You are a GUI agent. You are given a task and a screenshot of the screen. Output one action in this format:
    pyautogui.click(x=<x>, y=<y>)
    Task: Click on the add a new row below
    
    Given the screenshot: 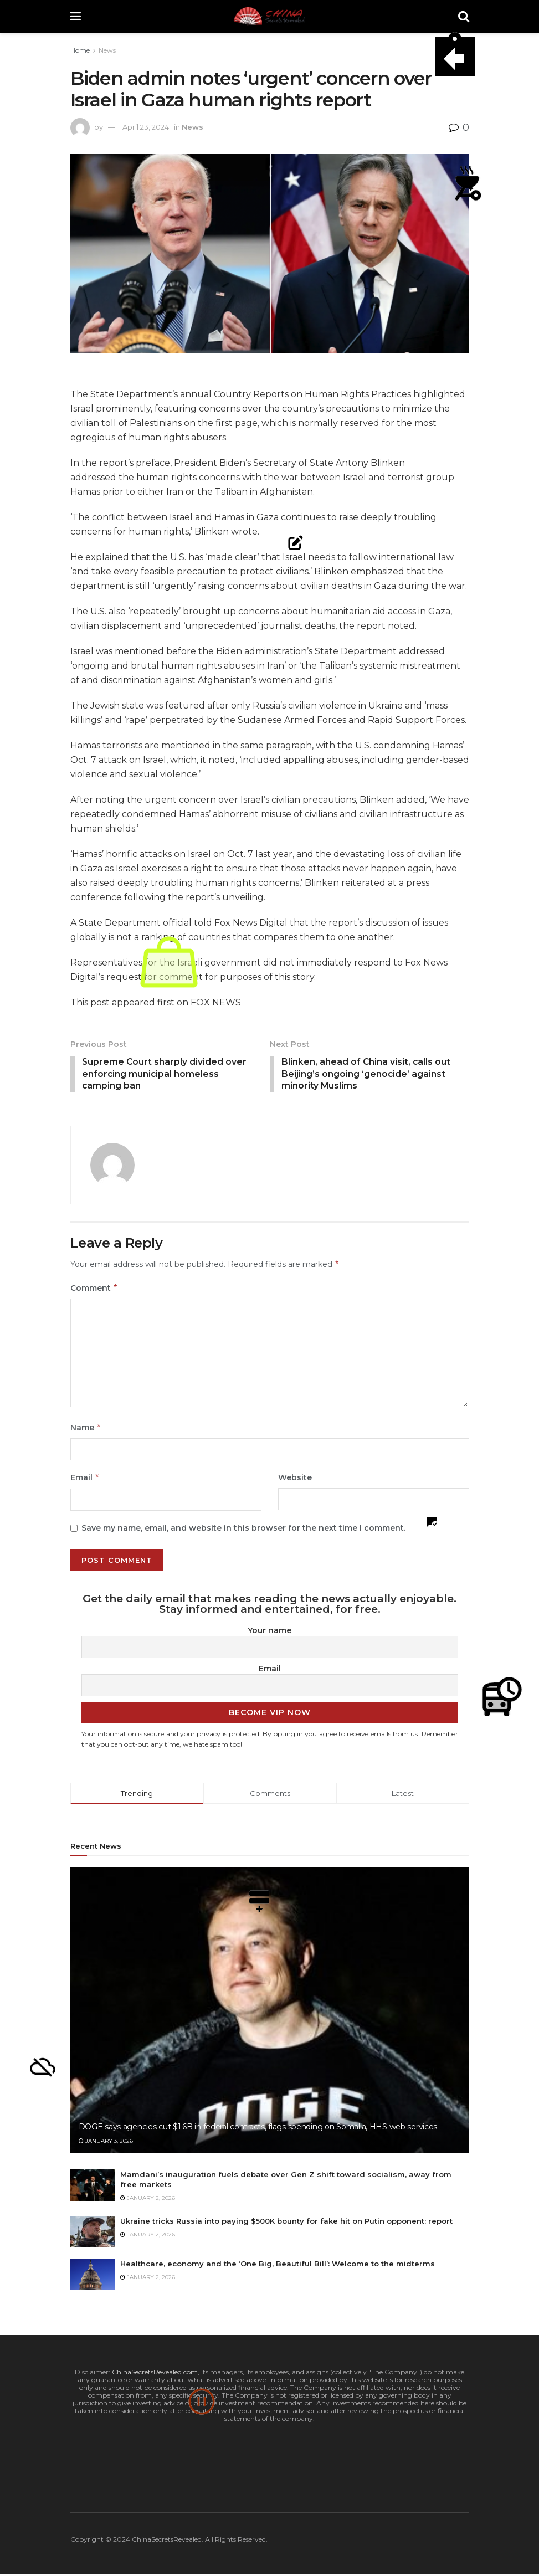 What is the action you would take?
    pyautogui.click(x=259, y=1900)
    